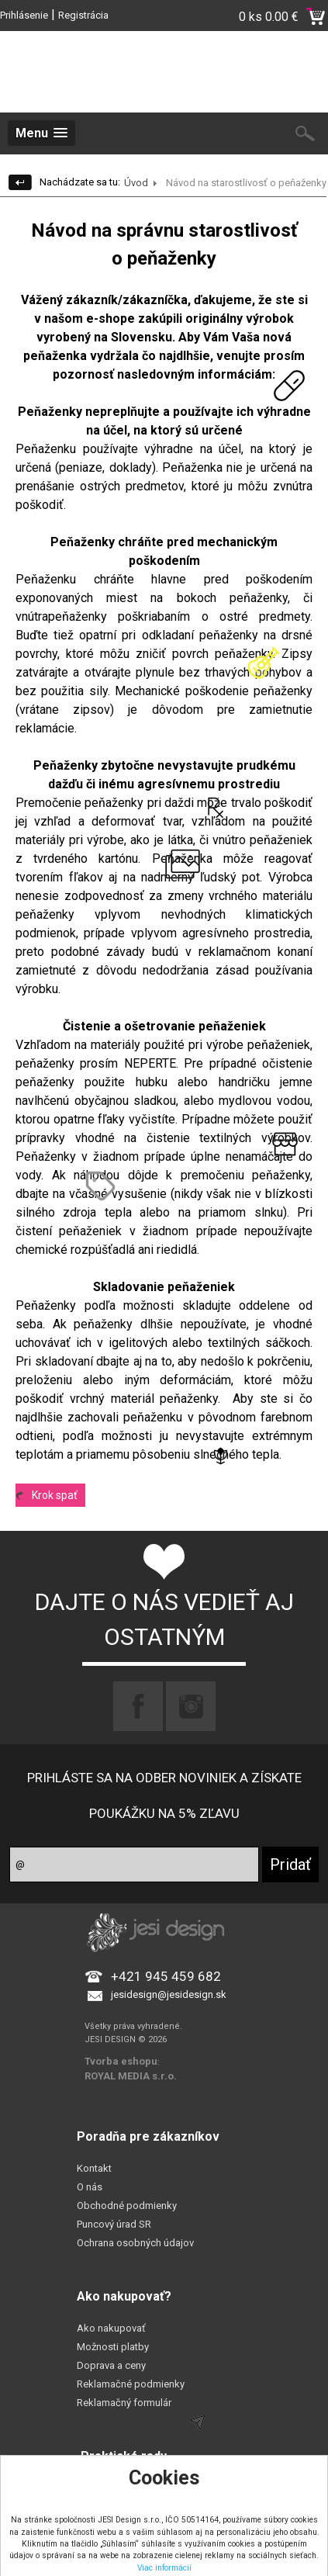 This screenshot has width=328, height=2576. I want to click on browse the online store or marketplace, so click(285, 1144).